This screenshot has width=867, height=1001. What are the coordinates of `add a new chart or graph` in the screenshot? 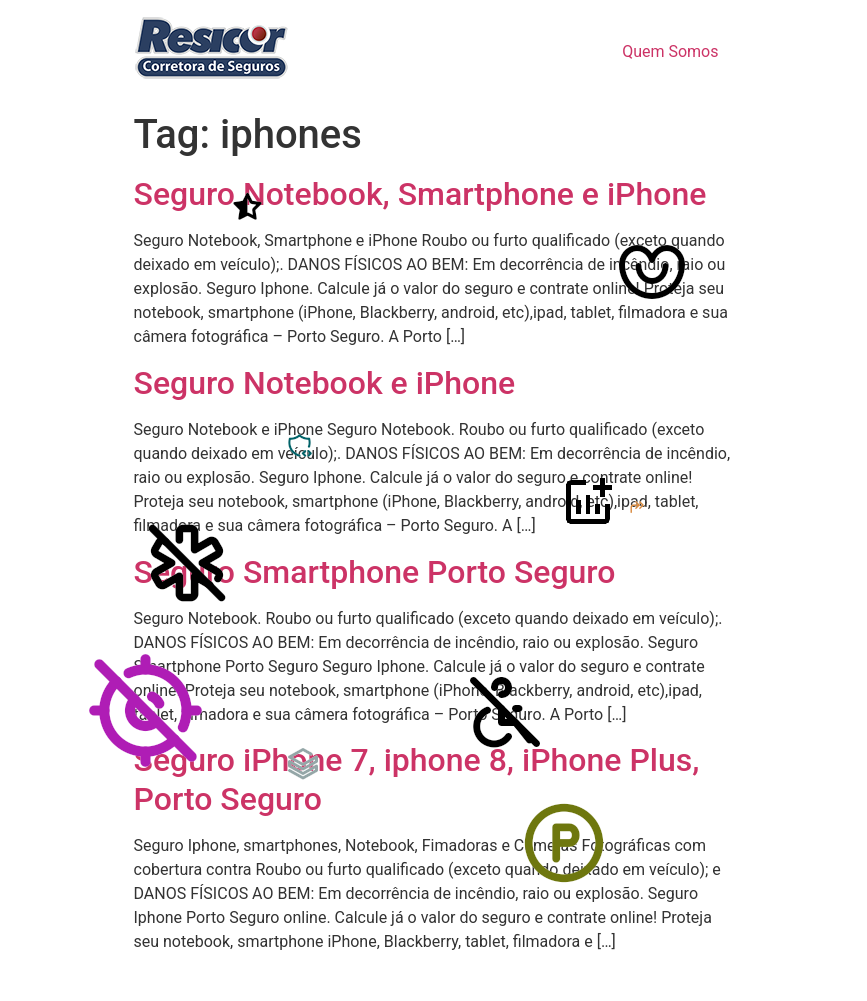 It's located at (588, 502).